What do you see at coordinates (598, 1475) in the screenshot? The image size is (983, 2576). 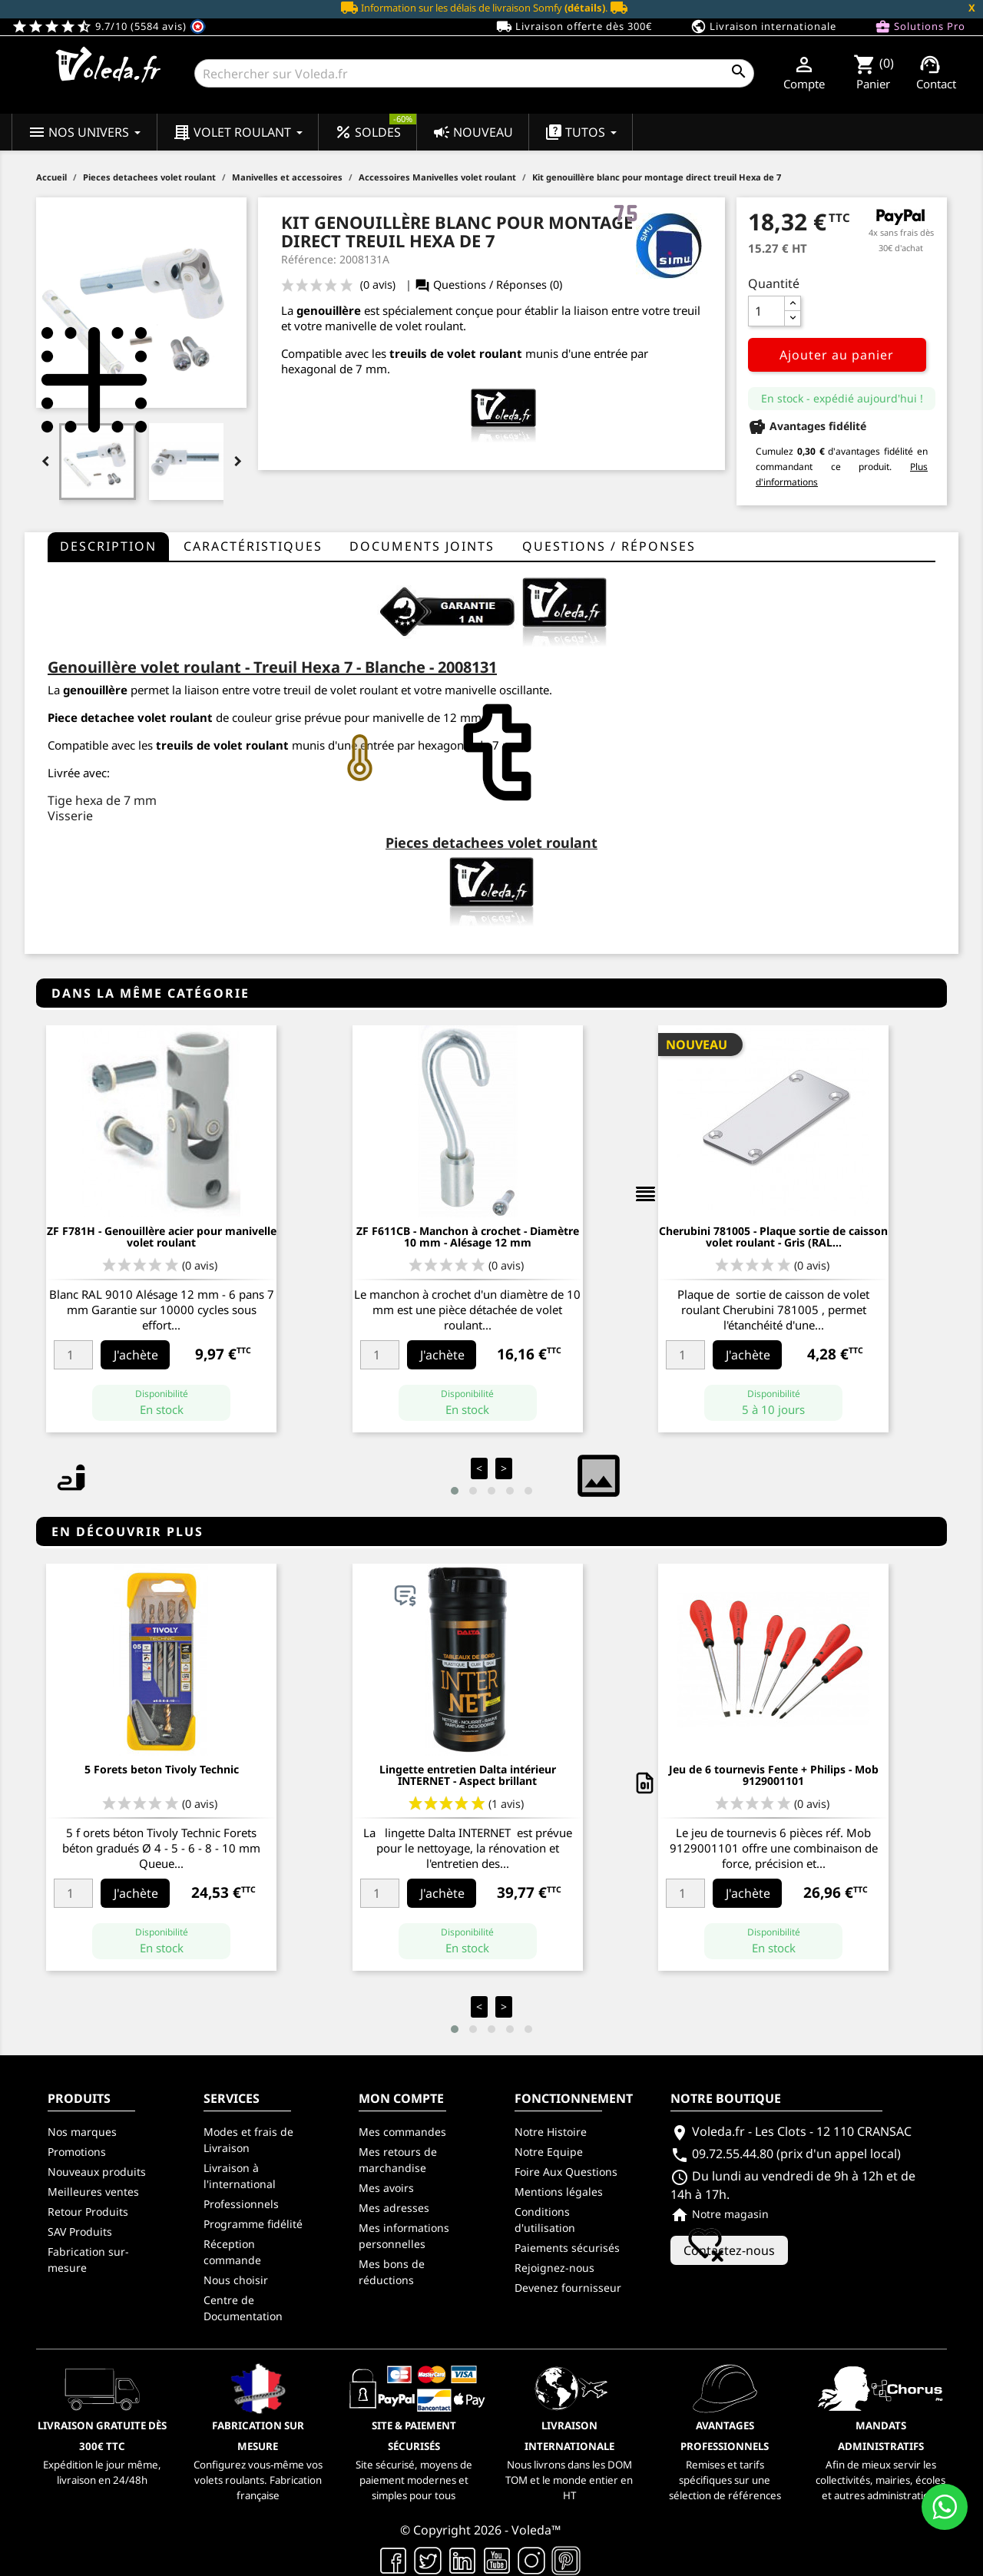 I see `view image or photo` at bounding box center [598, 1475].